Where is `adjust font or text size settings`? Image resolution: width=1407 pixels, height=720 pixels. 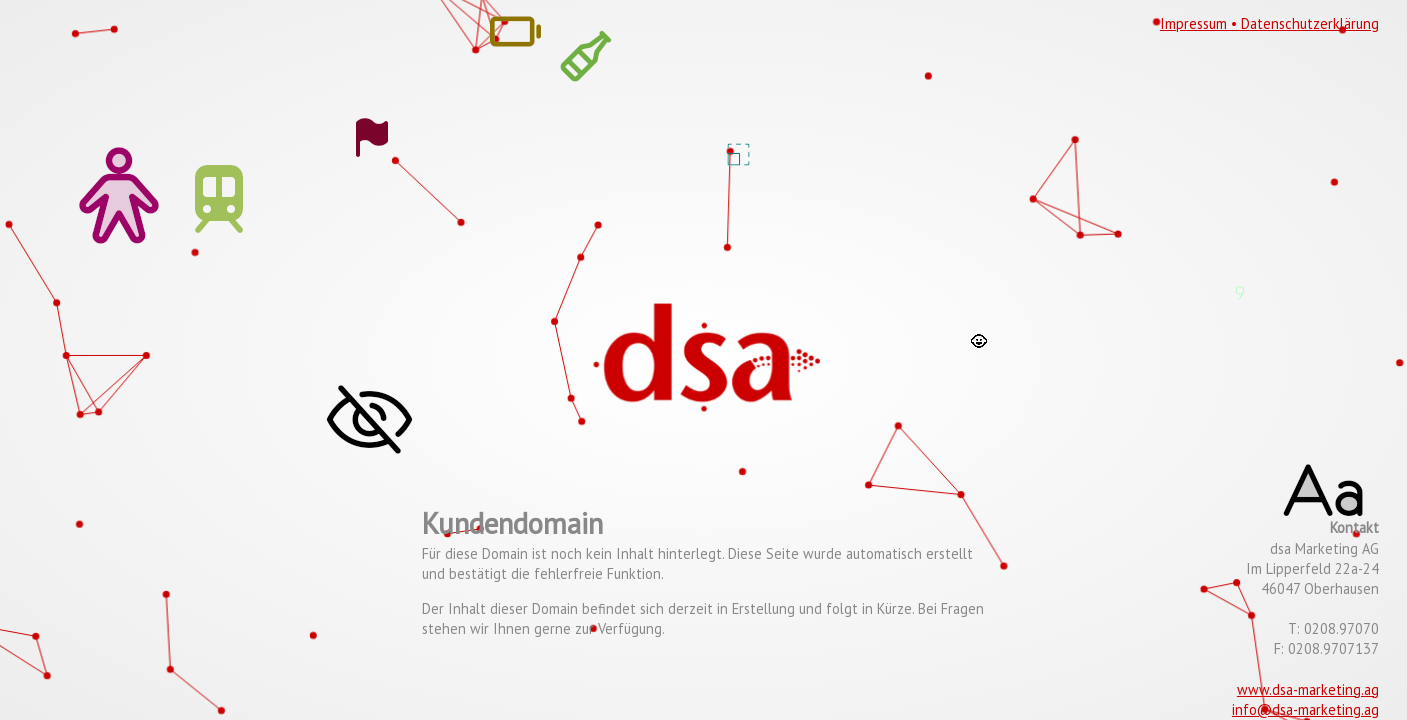
adjust font or text size settings is located at coordinates (1324, 491).